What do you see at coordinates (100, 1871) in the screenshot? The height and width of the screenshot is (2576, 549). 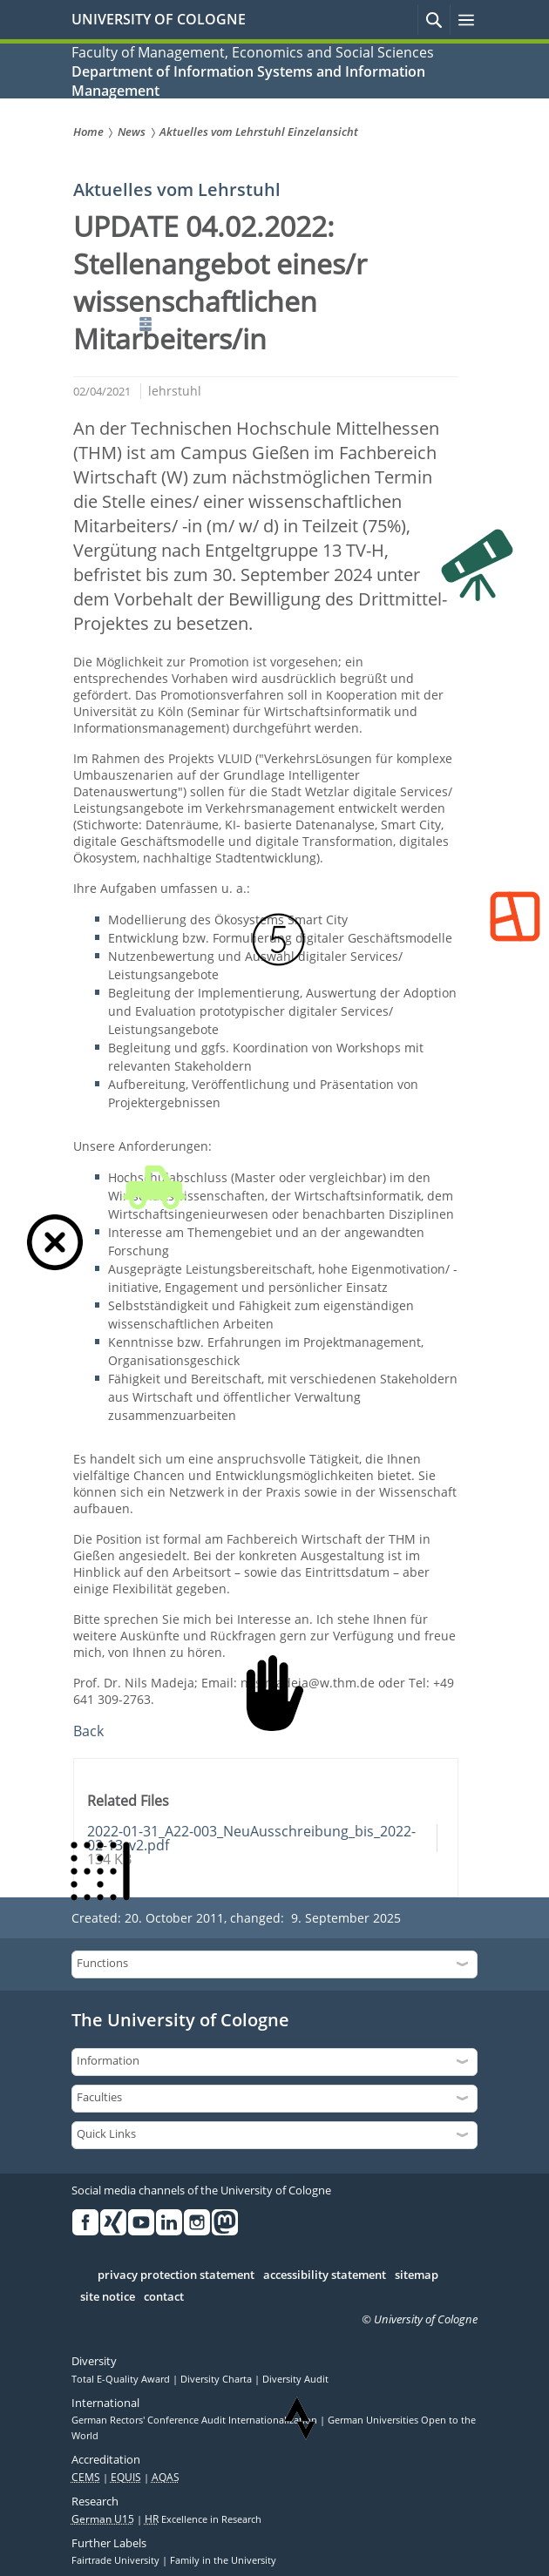 I see `apply border to right edge of selection` at bounding box center [100, 1871].